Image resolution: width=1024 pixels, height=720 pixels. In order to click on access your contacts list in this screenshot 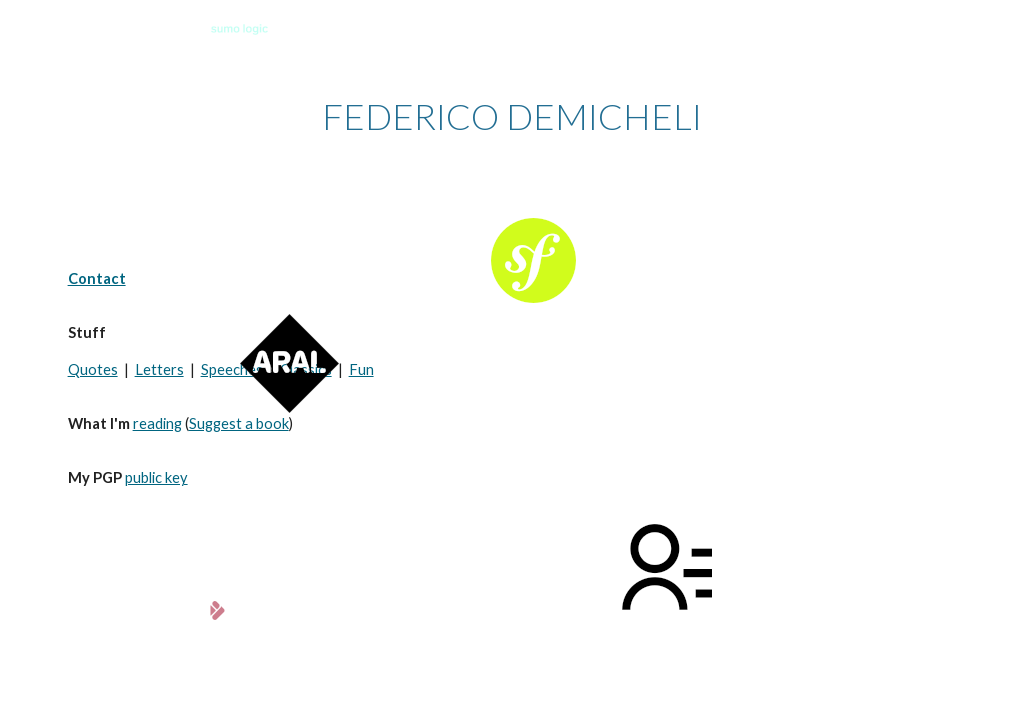, I will do `click(663, 569)`.